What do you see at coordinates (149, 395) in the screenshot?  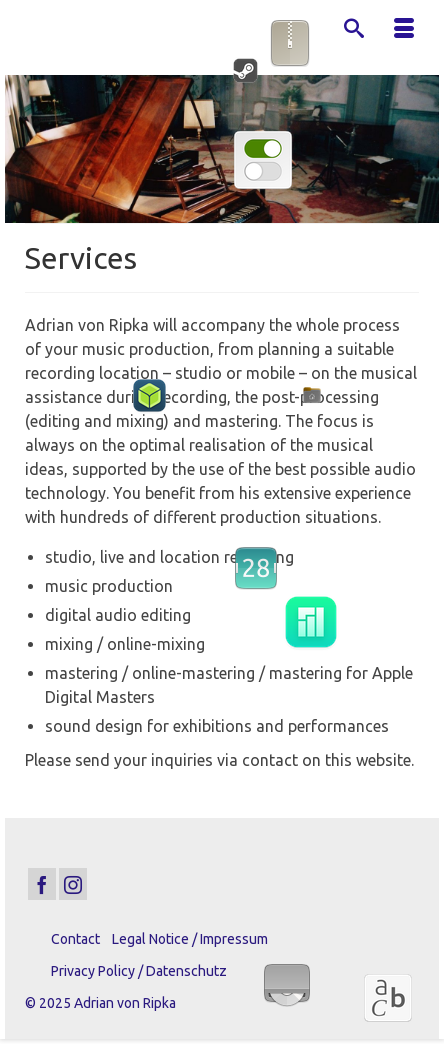 I see `open balenaEtcher to flash OS images` at bounding box center [149, 395].